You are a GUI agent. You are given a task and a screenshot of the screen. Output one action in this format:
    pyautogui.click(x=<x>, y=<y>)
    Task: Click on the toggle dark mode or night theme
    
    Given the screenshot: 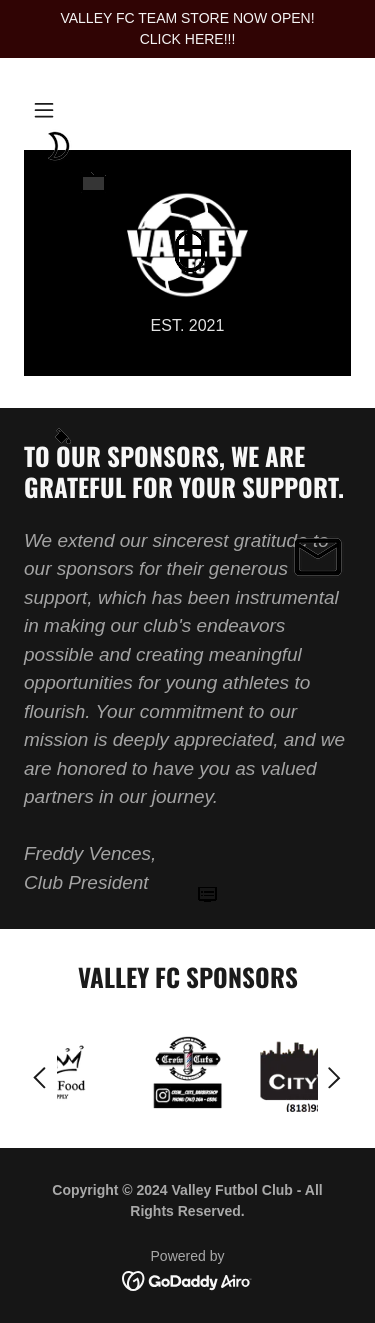 What is the action you would take?
    pyautogui.click(x=58, y=146)
    